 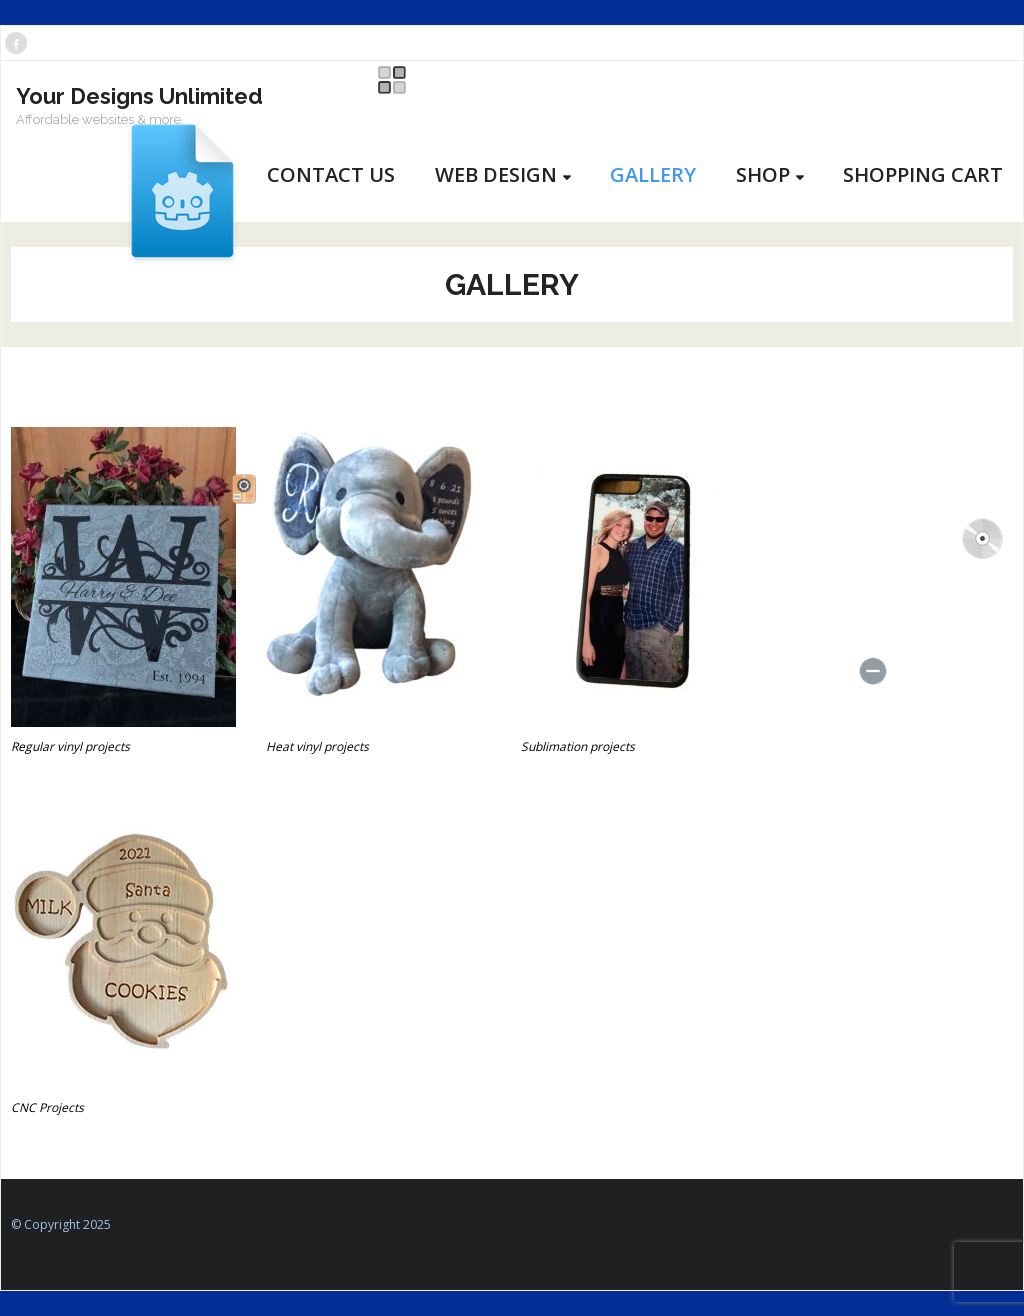 I want to click on indicates a CD, DVD, or optical disc drive, so click(x=982, y=538).